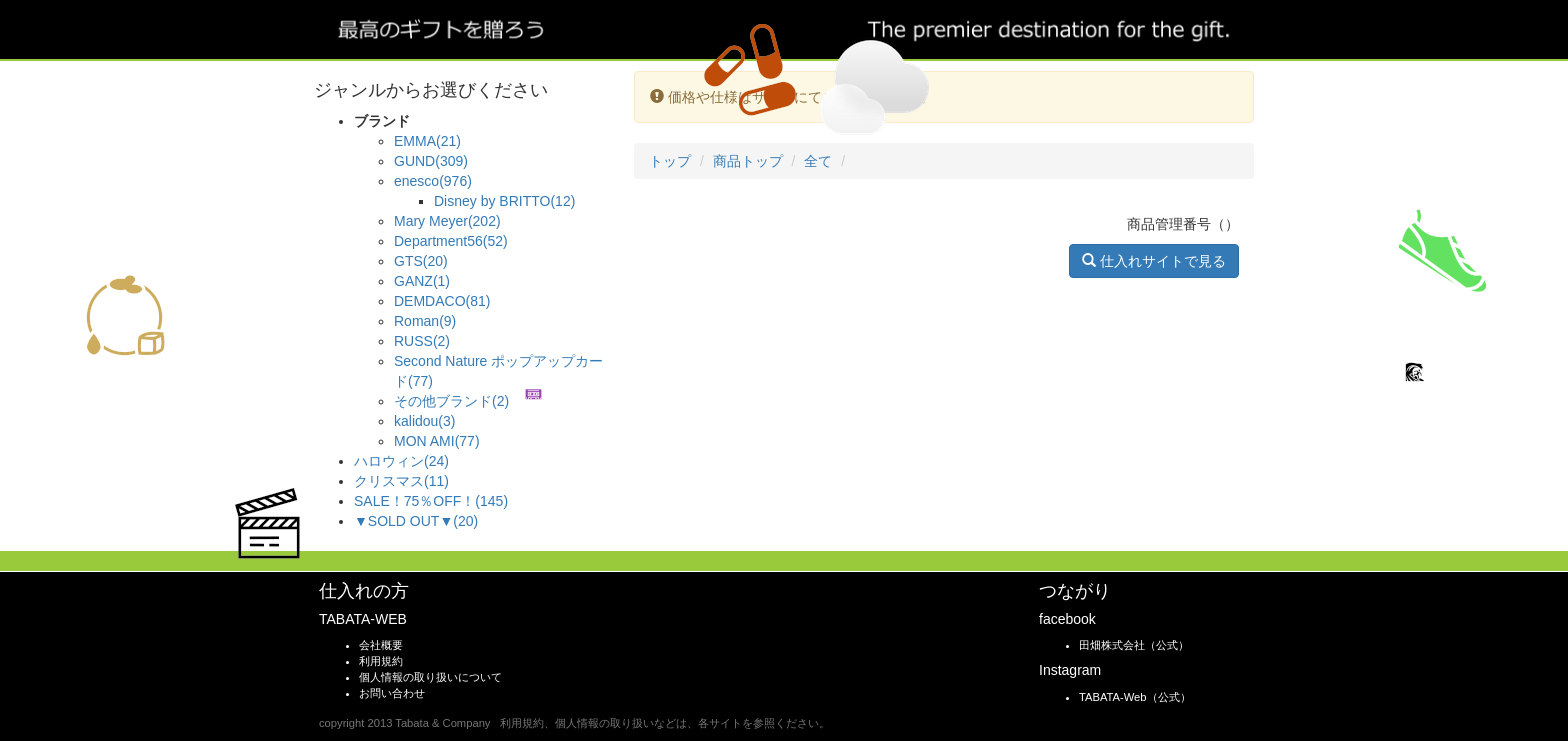 This screenshot has height=741, width=1568. Describe the element at coordinates (749, 69) in the screenshot. I see `indicates medication or pharmaceutical content` at that location.